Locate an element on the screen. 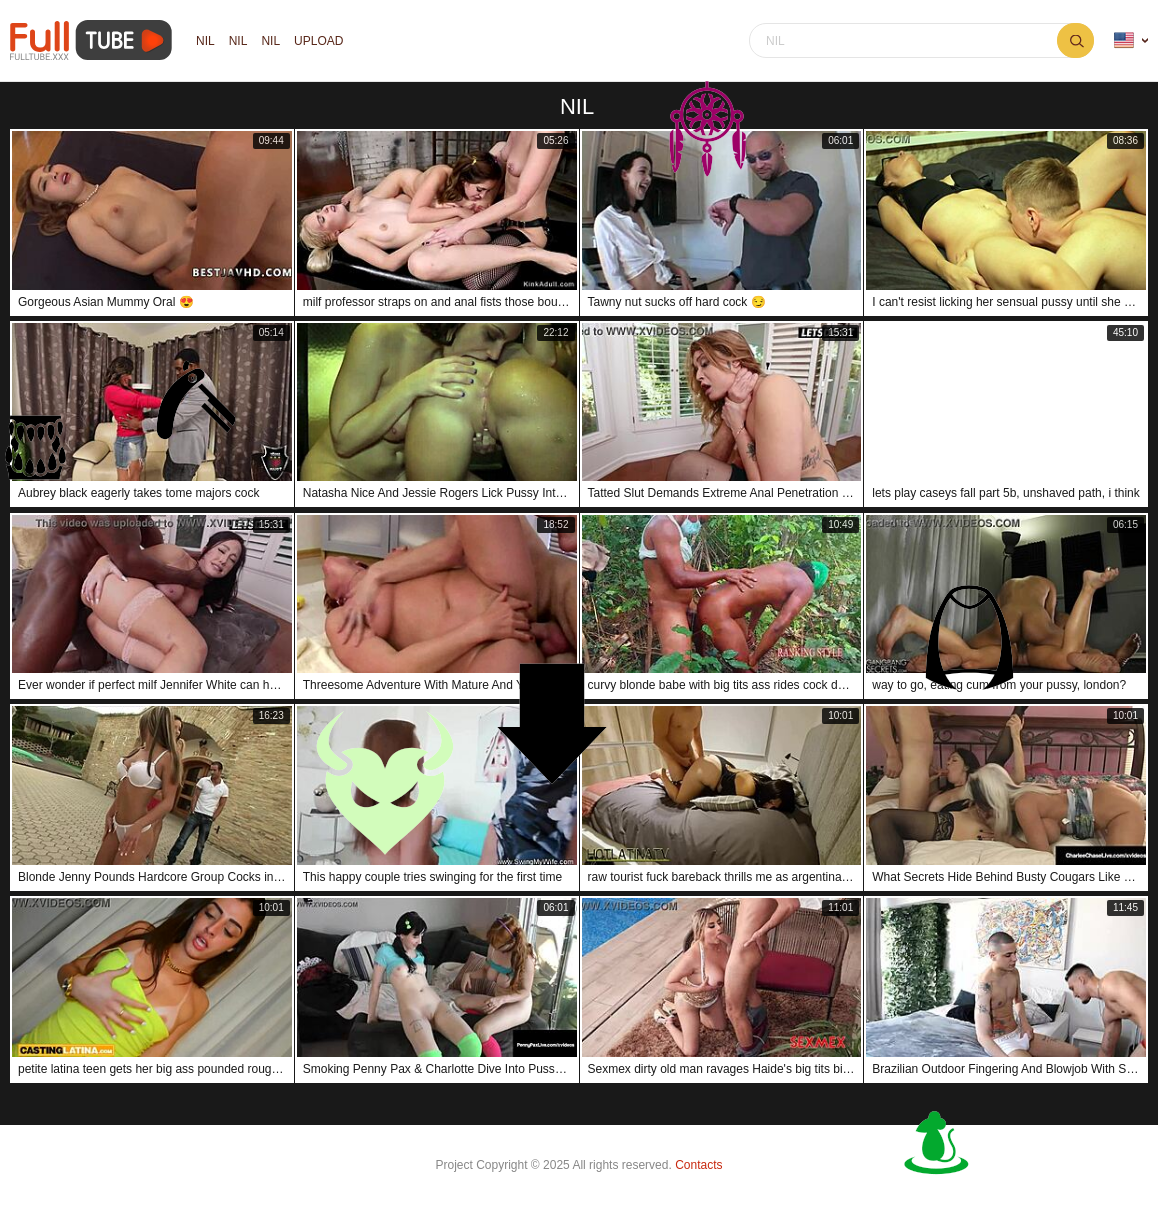 The width and height of the screenshot is (1158, 1209). grooming or personal care tools is located at coordinates (196, 400).